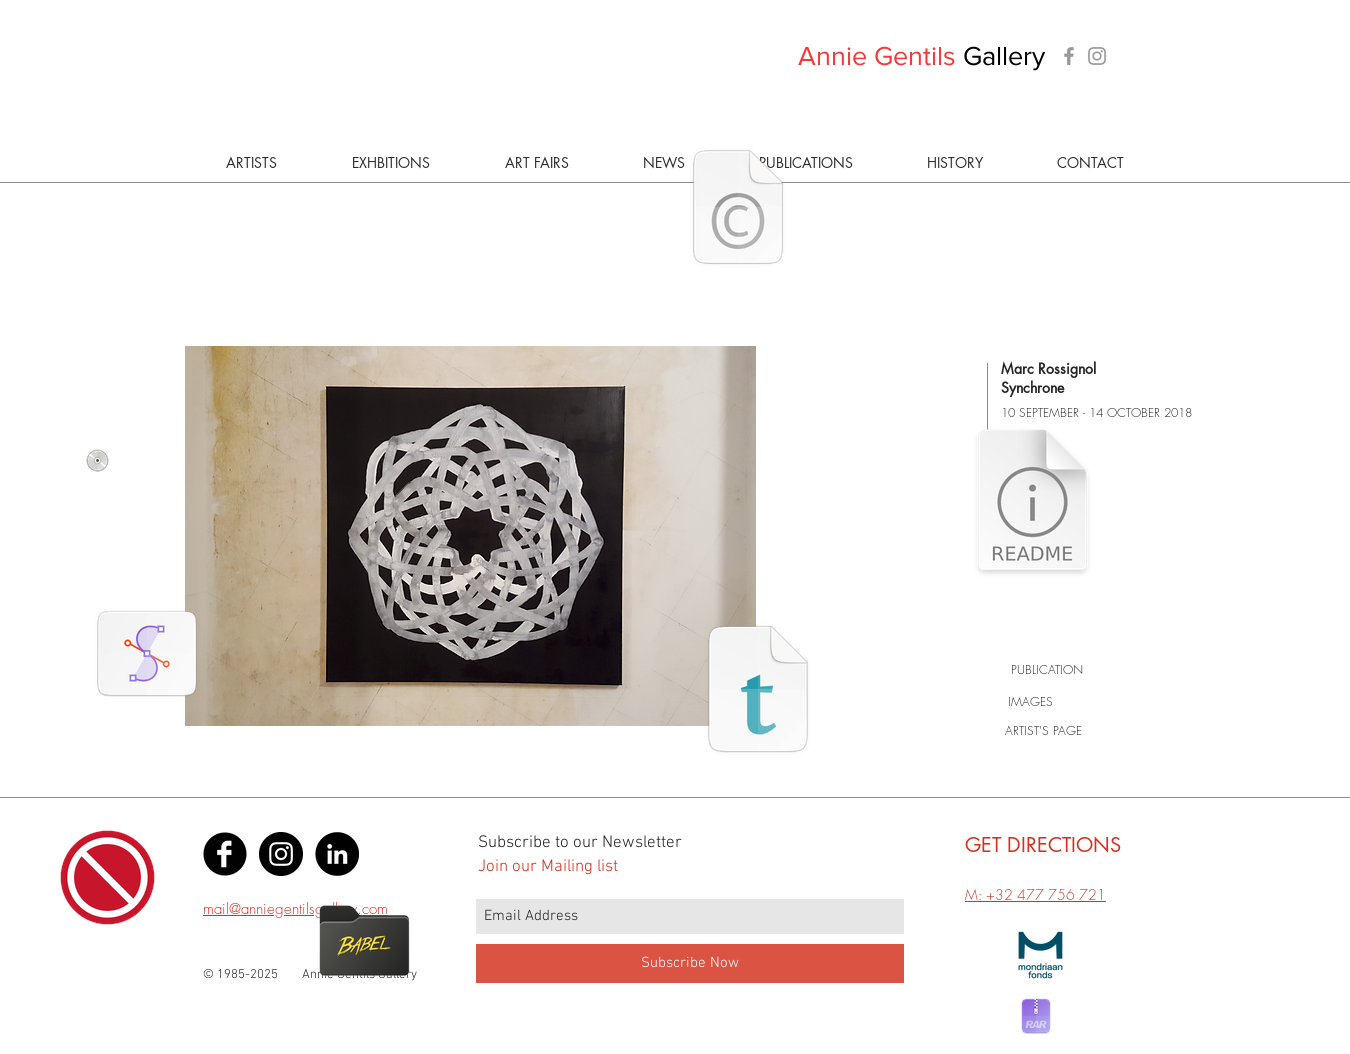 This screenshot has width=1350, height=1054. I want to click on a typst document file, so click(758, 689).